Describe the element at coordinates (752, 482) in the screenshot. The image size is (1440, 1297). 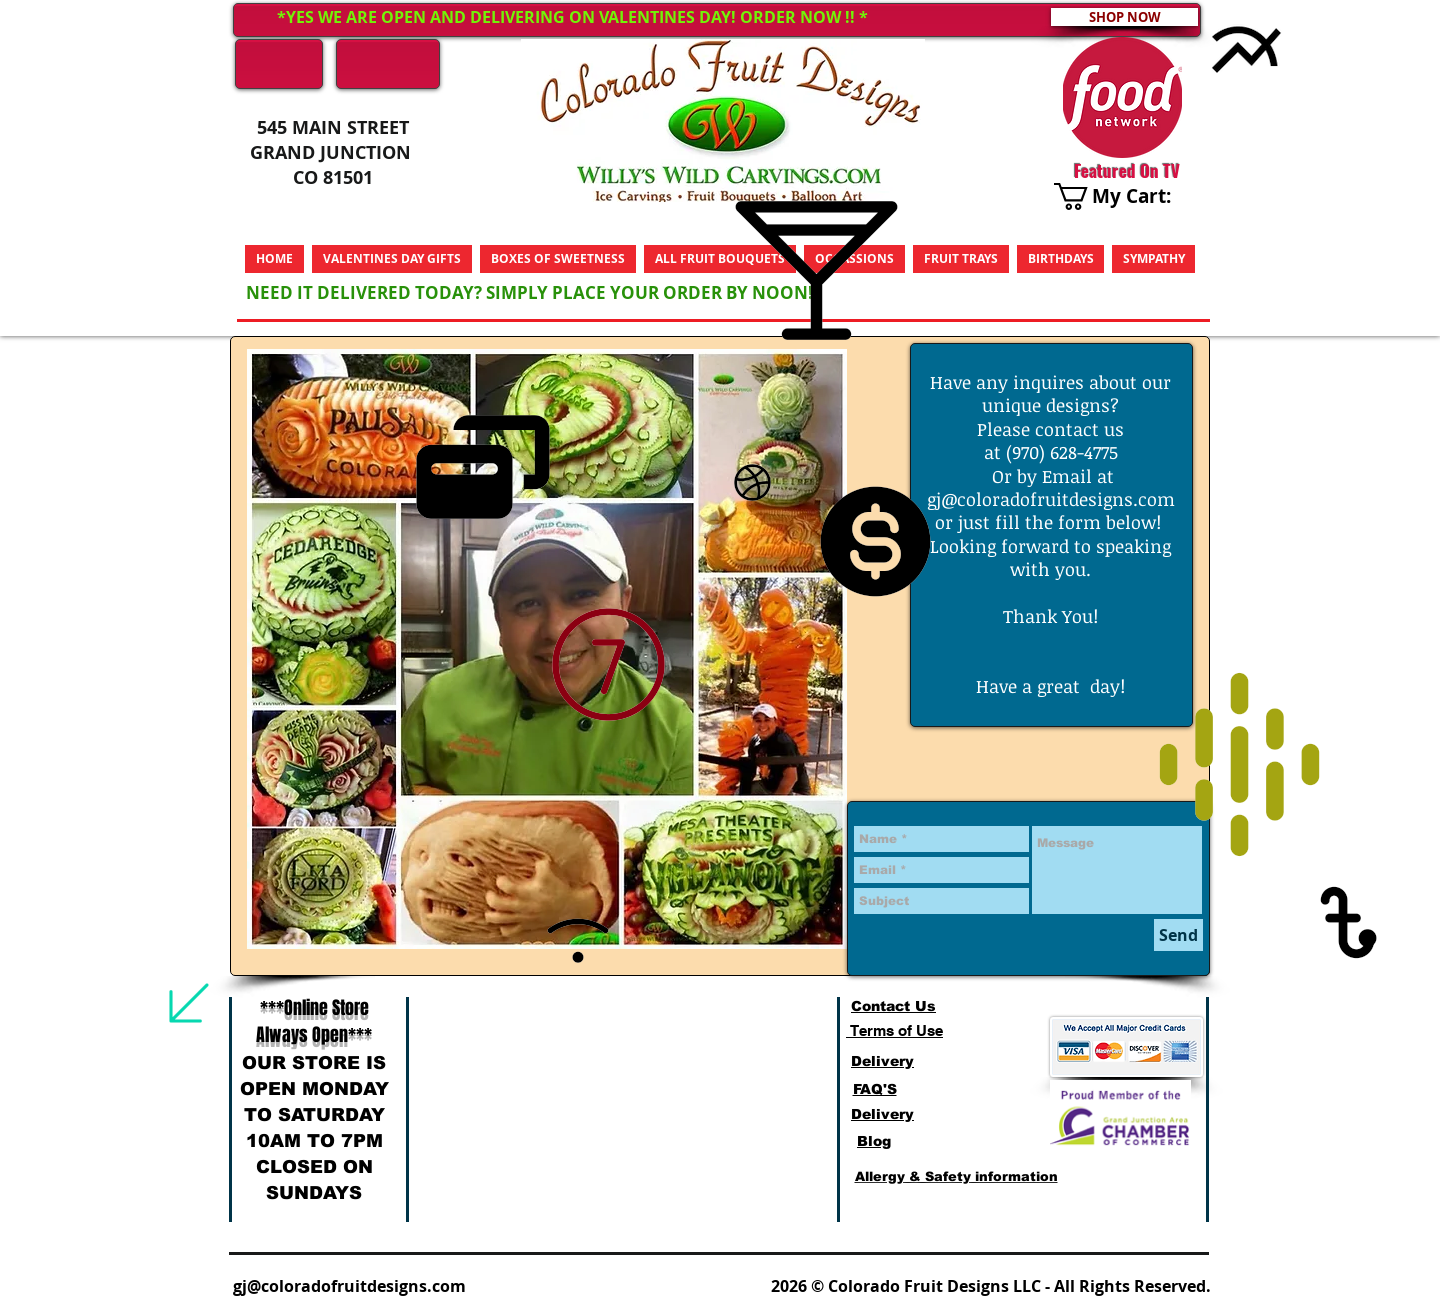
I see `visit dribbble profile or portfolio` at that location.